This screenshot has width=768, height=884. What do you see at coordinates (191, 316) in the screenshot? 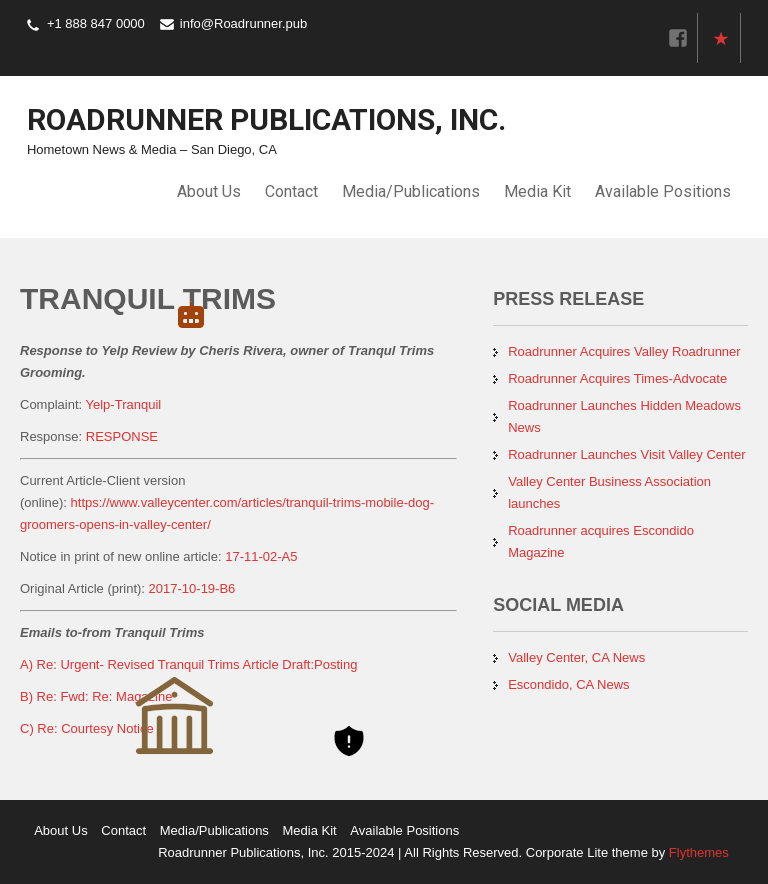
I see `access AI assistant or chatbot features` at bounding box center [191, 316].